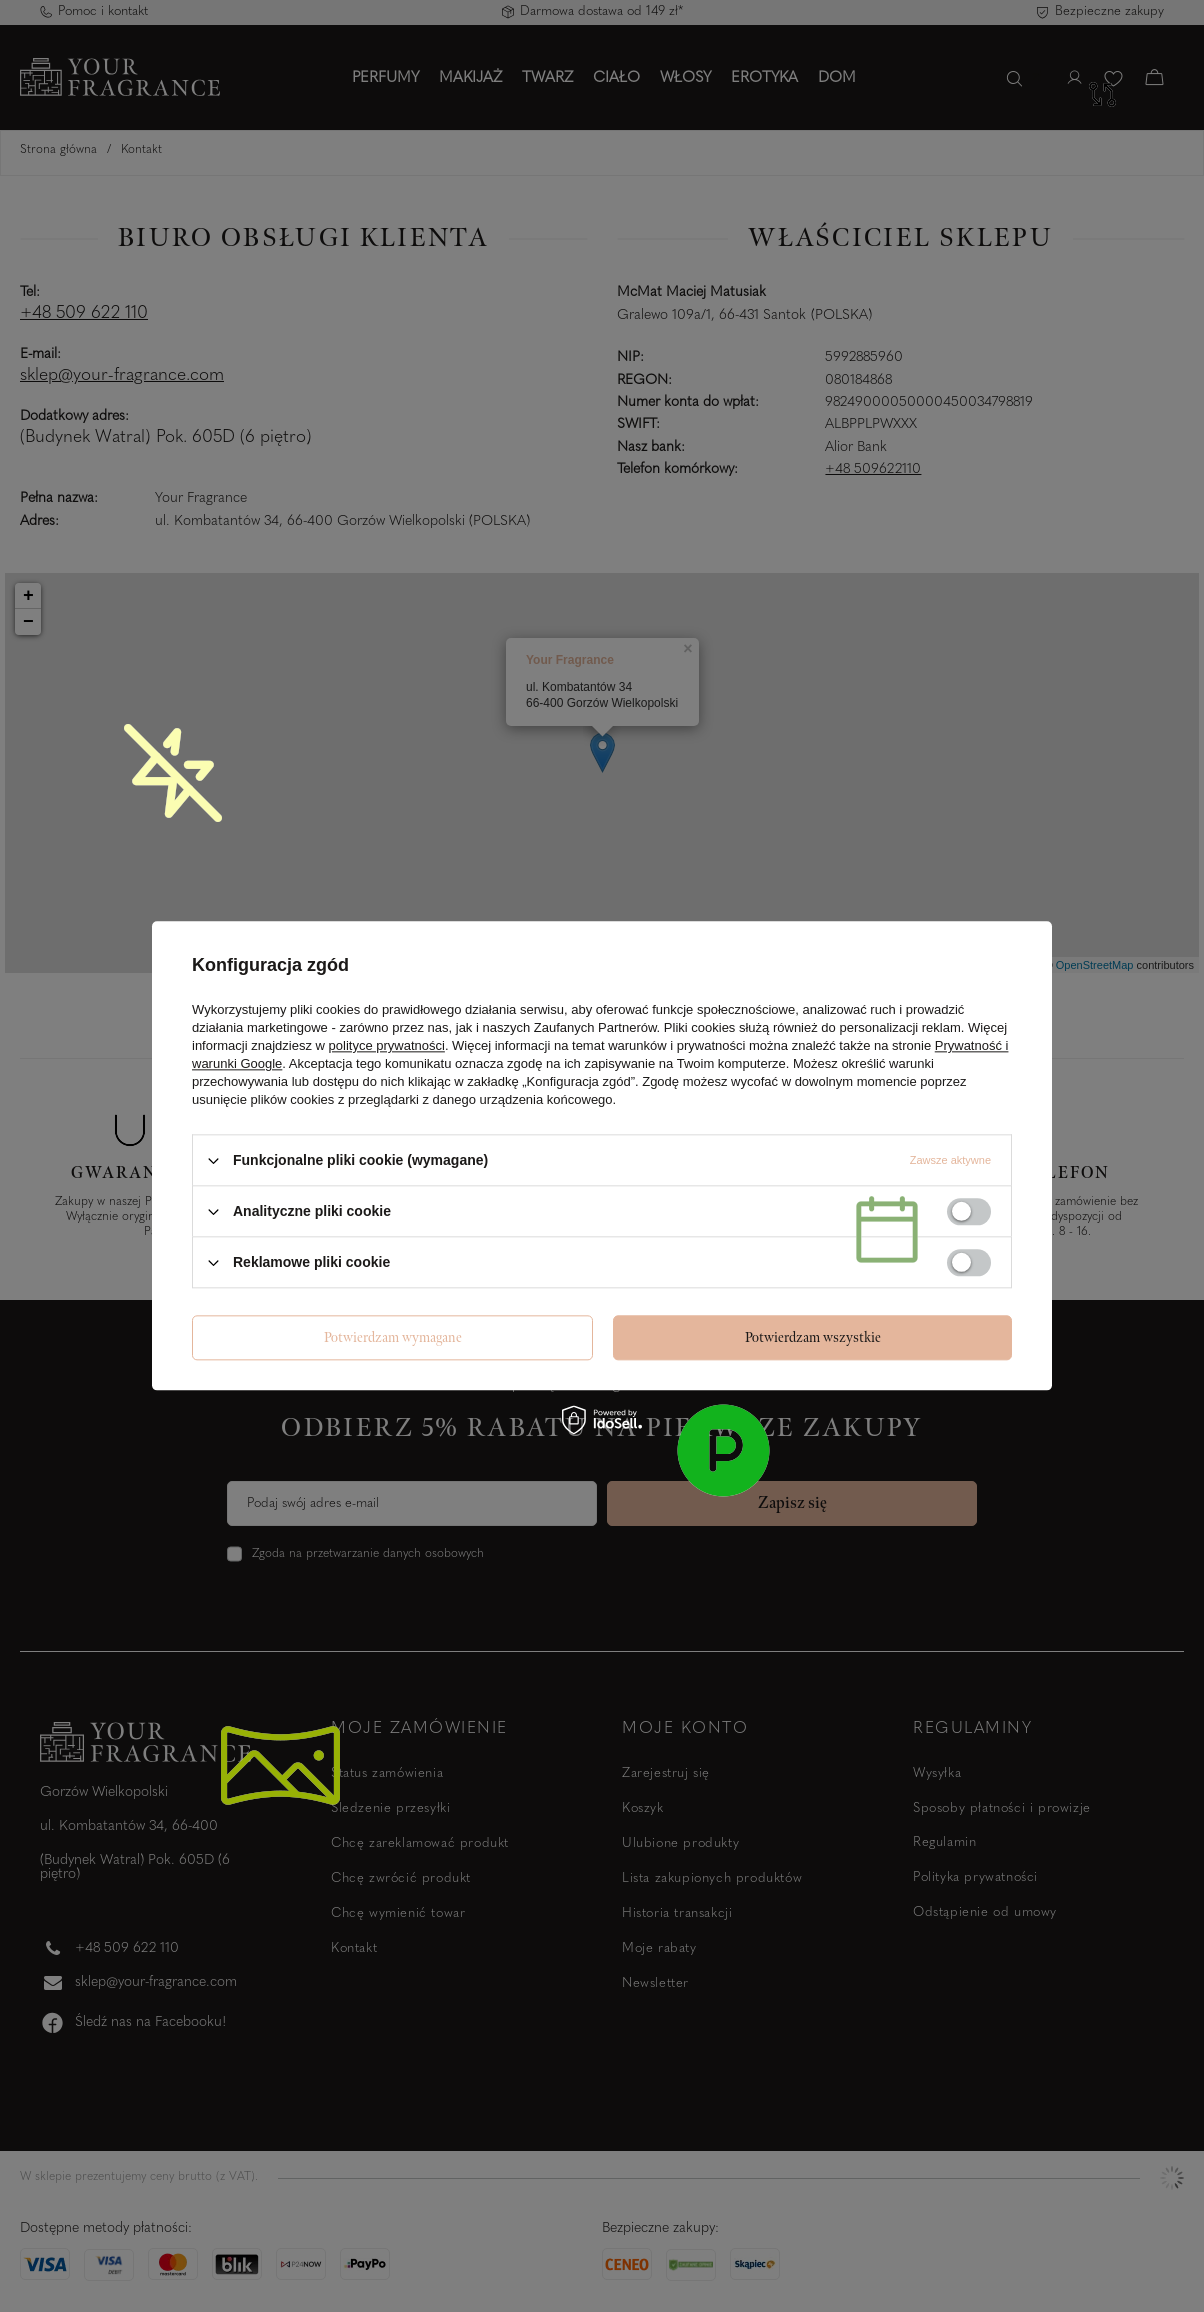 The width and height of the screenshot is (1204, 2312). Describe the element at coordinates (173, 773) in the screenshot. I see `disable flash or lightning mode` at that location.